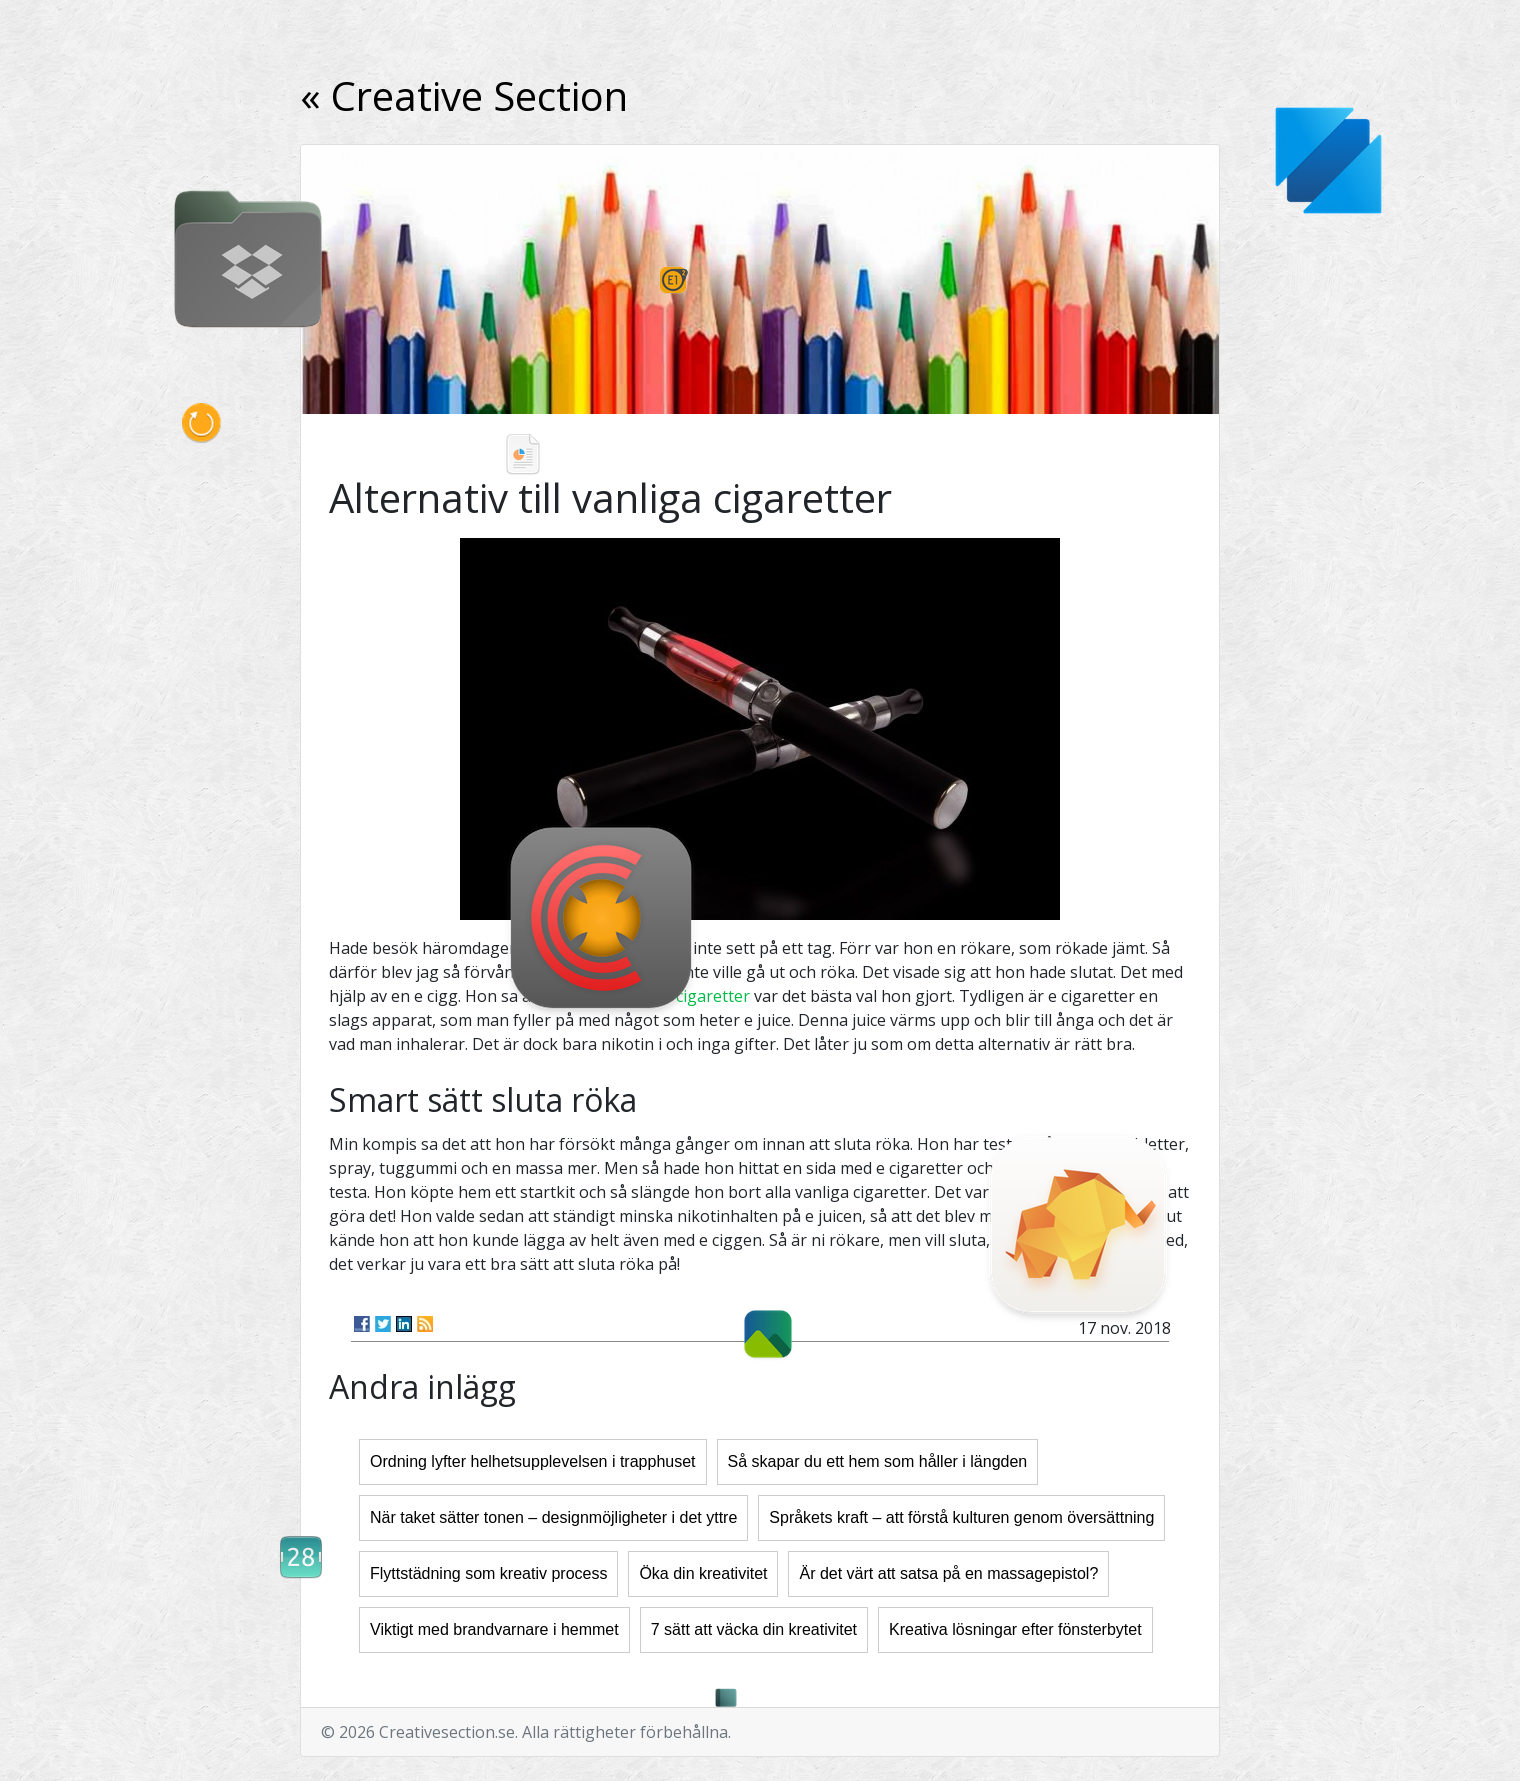 Image resolution: width=1520 pixels, height=1781 pixels. Describe the element at coordinates (202, 423) in the screenshot. I see `reboot or restart the system` at that location.